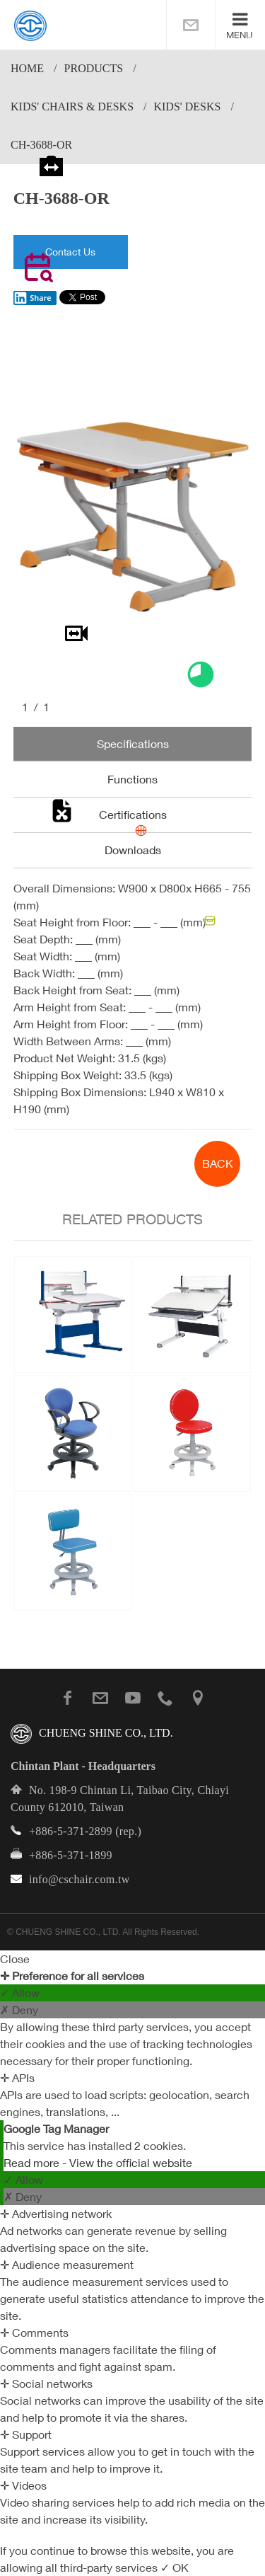 This screenshot has height=2576, width=265. I want to click on search for events or dates in your calendar, so click(37, 267).